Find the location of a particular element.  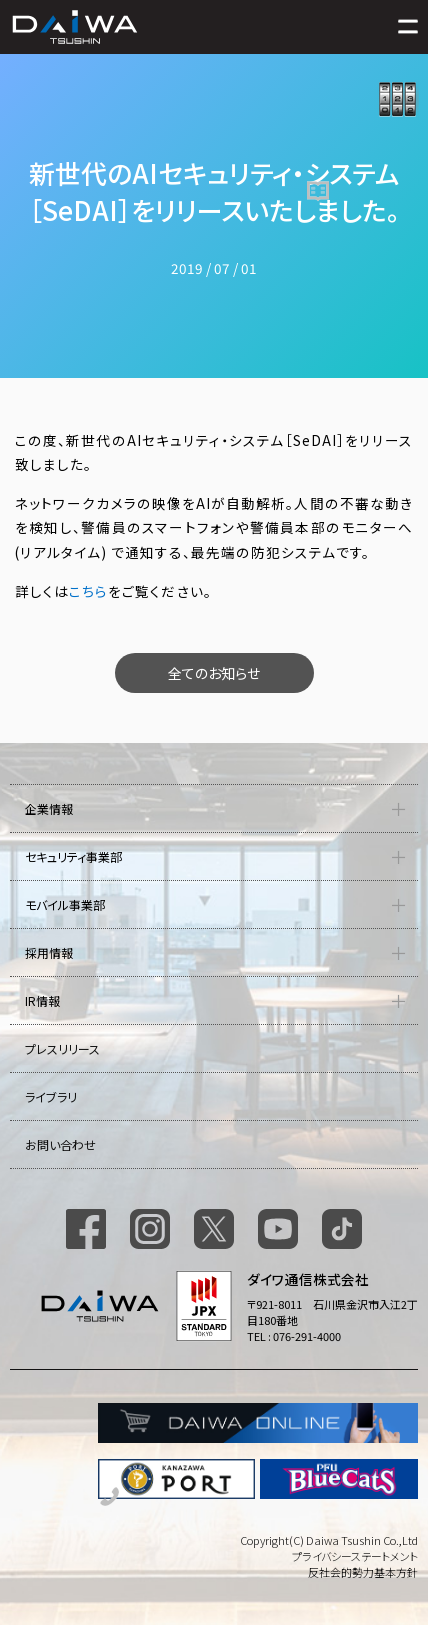

switch to dual-page or side-by-side view is located at coordinates (318, 191).